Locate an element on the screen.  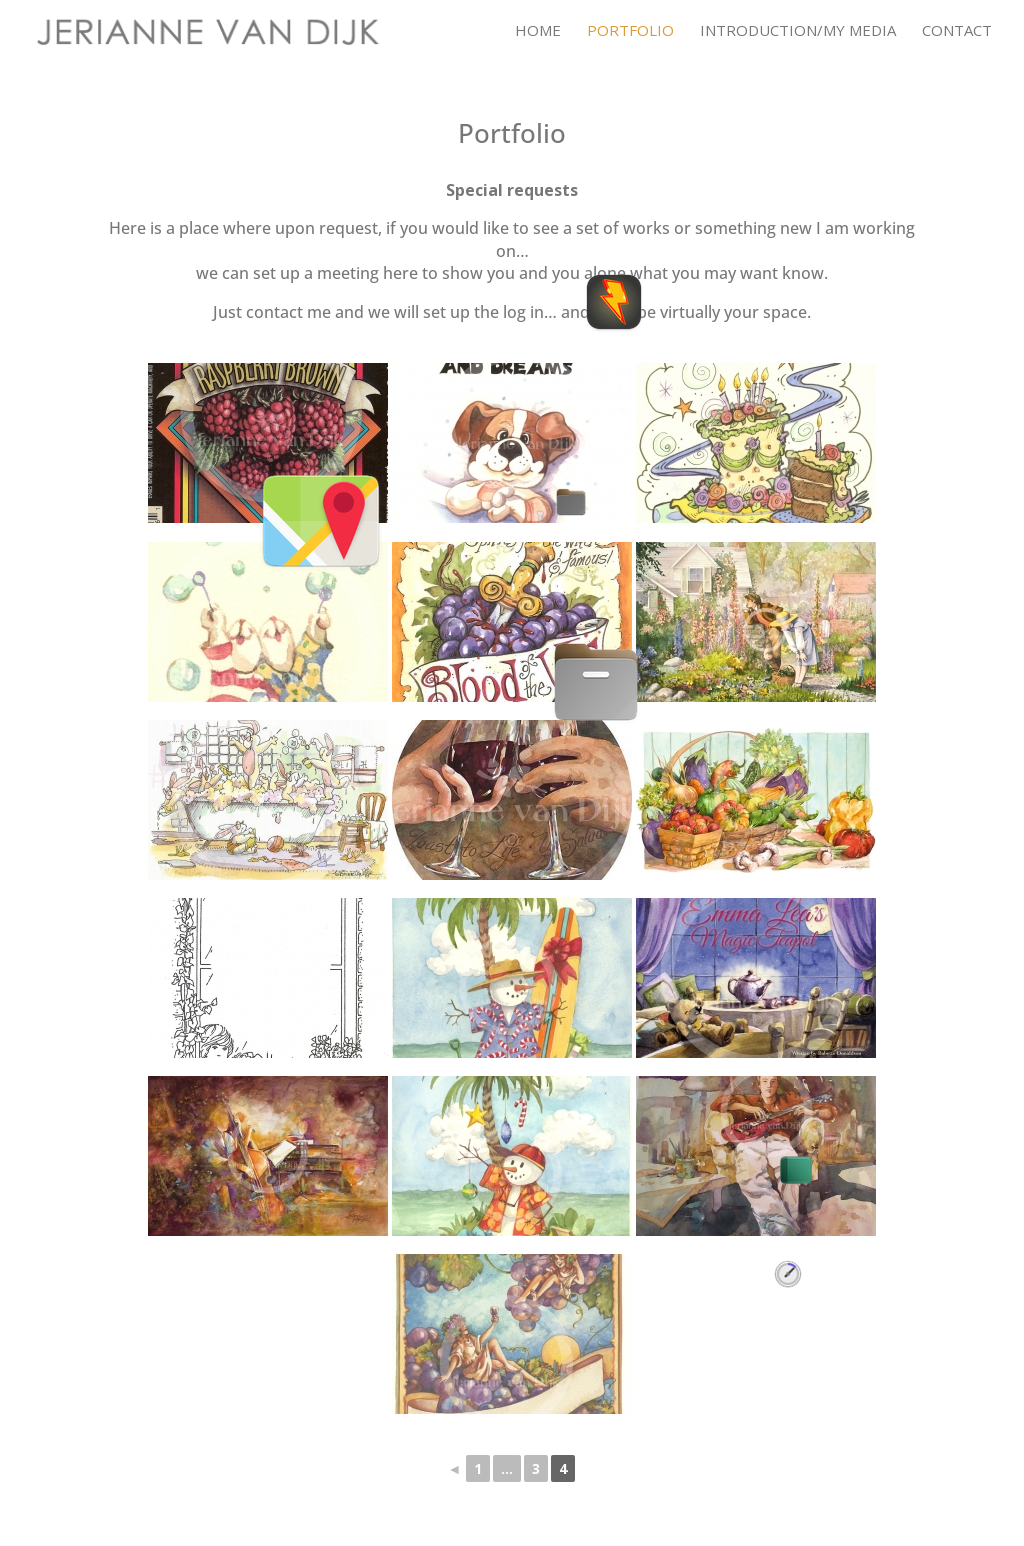
open the file manager app is located at coordinates (596, 682).